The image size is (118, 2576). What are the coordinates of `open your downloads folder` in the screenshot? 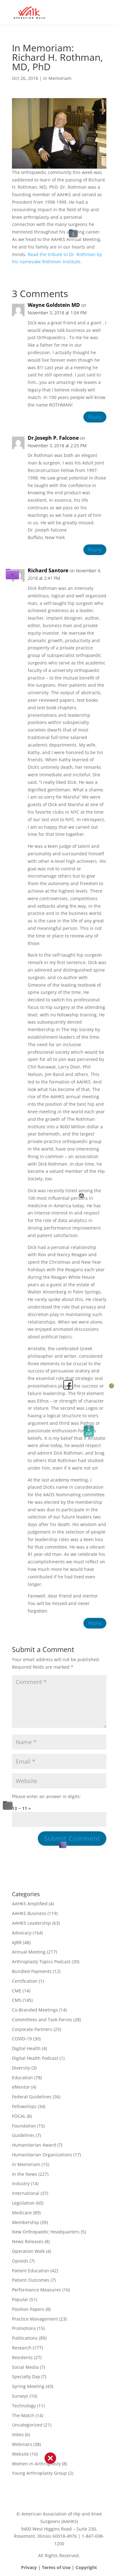 It's located at (73, 233).